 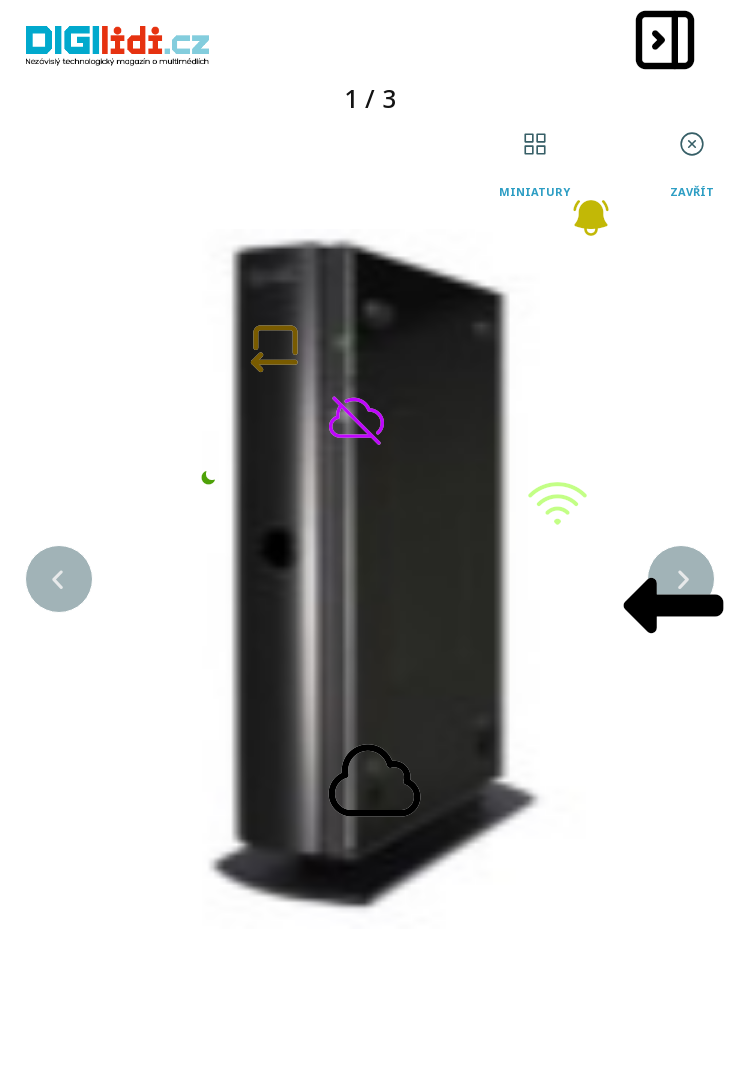 What do you see at coordinates (275, 347) in the screenshot?
I see `auto-fit content to the left edge` at bounding box center [275, 347].